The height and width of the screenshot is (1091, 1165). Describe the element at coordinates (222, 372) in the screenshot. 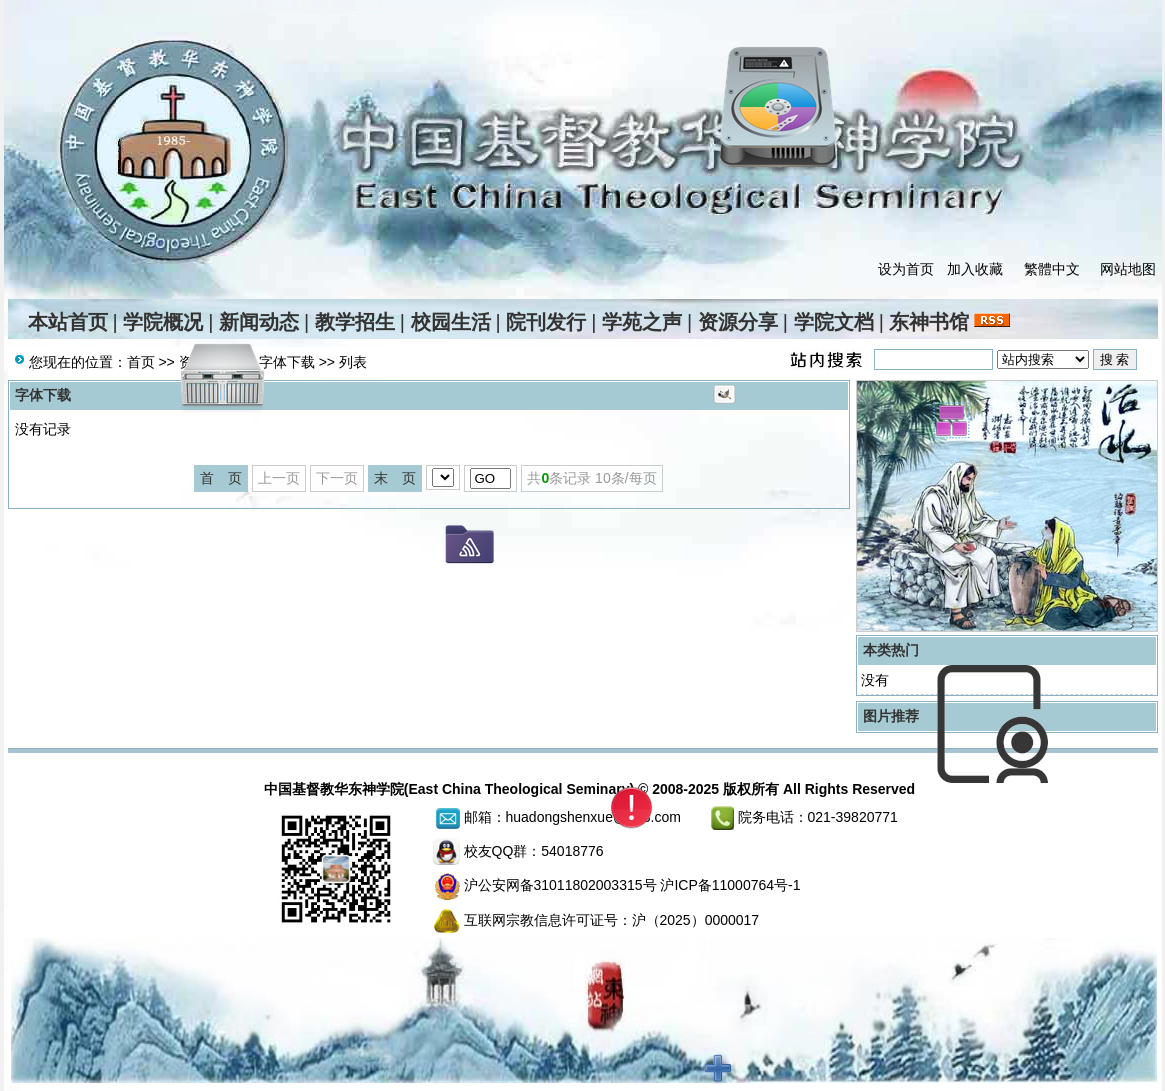

I see `indicates an xserve or rack server in network settings` at that location.